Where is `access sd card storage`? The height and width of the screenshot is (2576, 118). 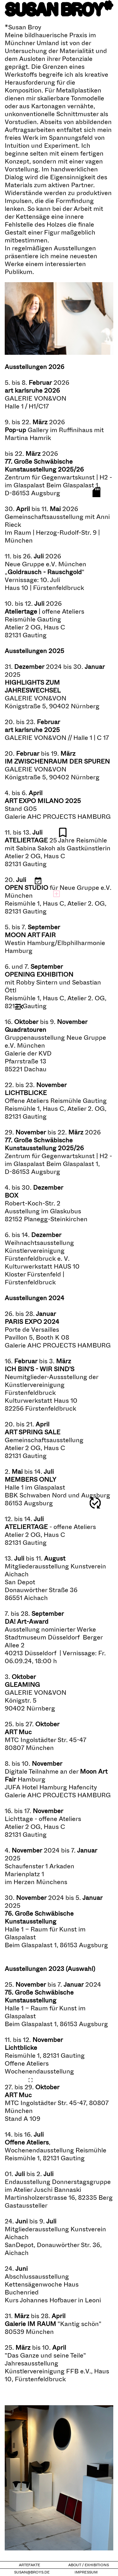 access sd card storage is located at coordinates (96, 492).